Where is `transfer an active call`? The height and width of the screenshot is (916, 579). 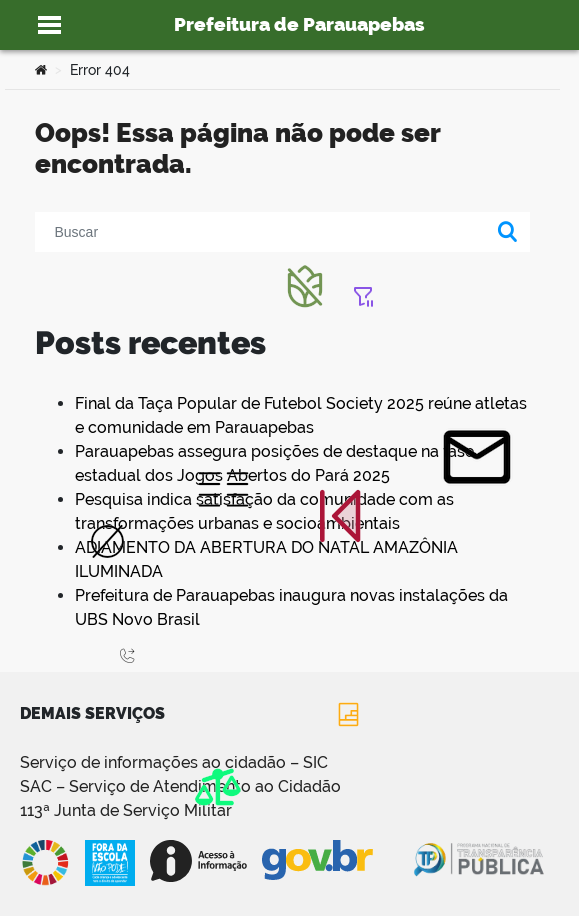 transfer an active call is located at coordinates (127, 655).